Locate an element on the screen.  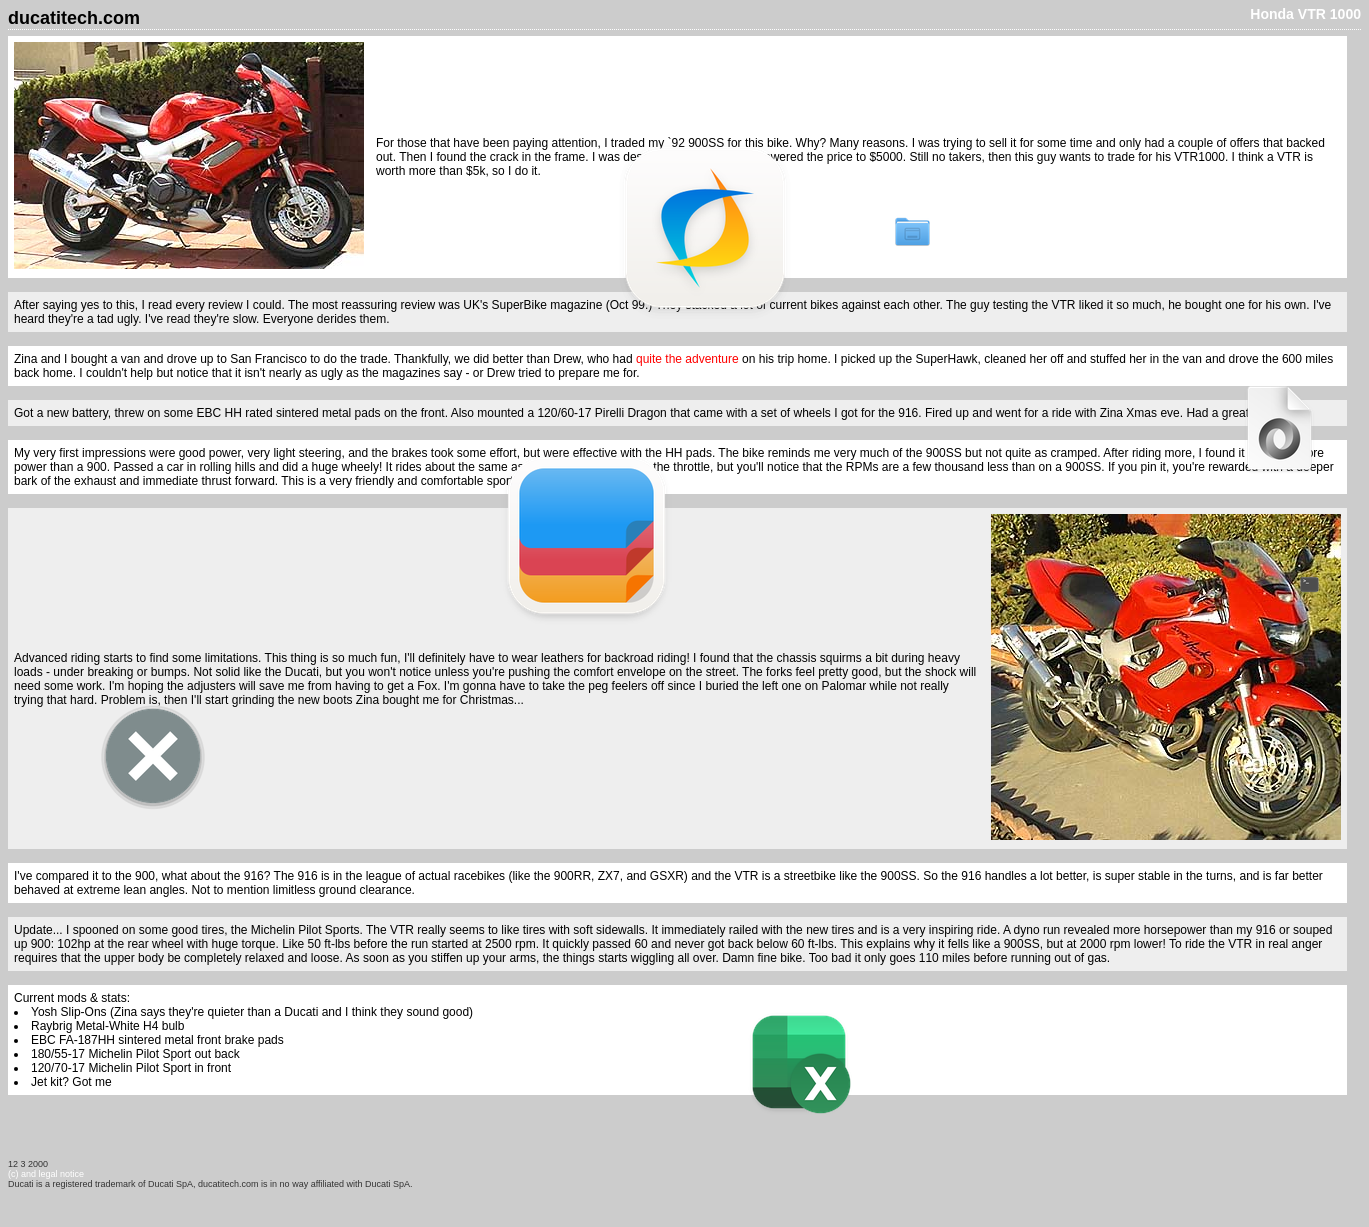
open desktop folder is located at coordinates (912, 231).